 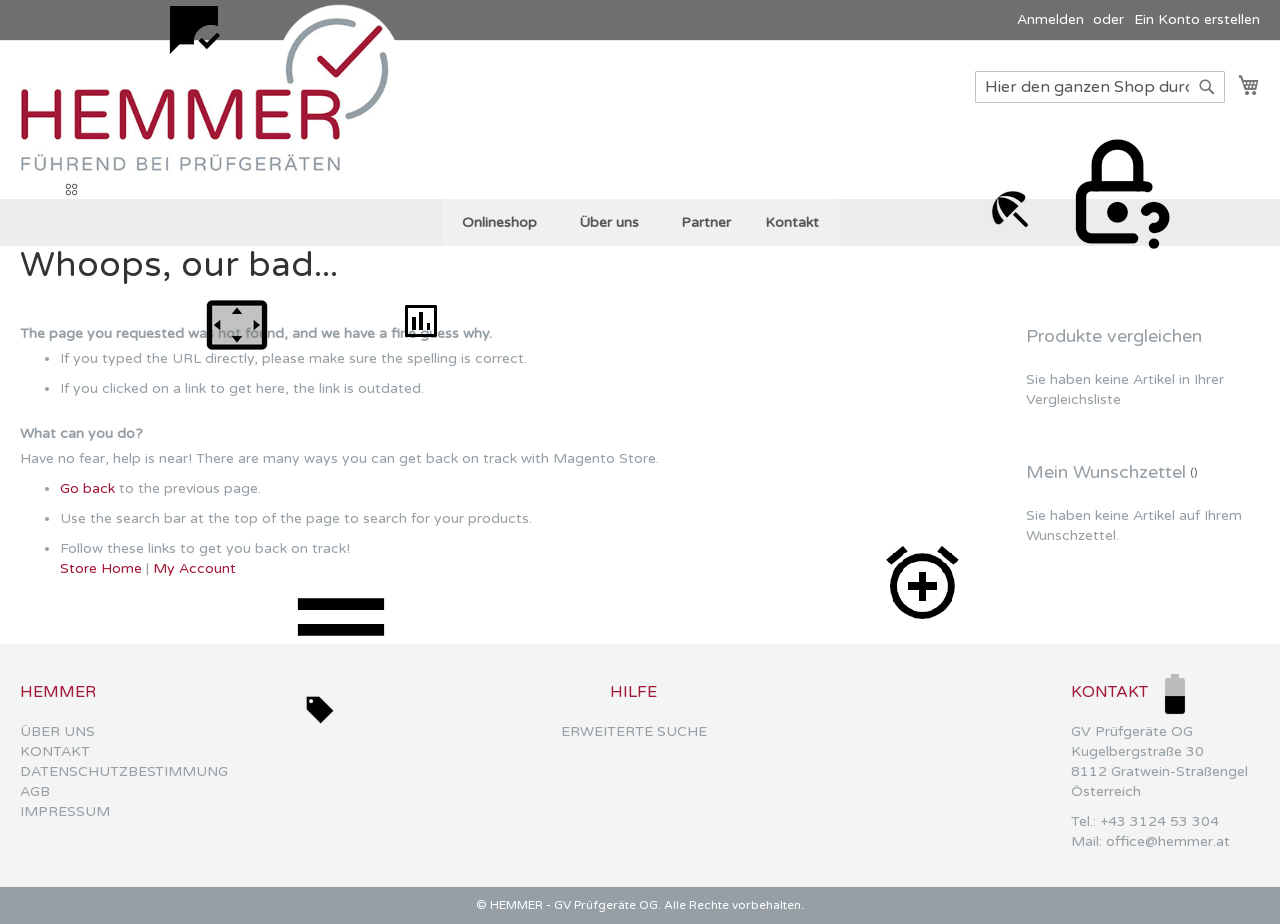 I want to click on view security or password help, so click(x=1117, y=191).